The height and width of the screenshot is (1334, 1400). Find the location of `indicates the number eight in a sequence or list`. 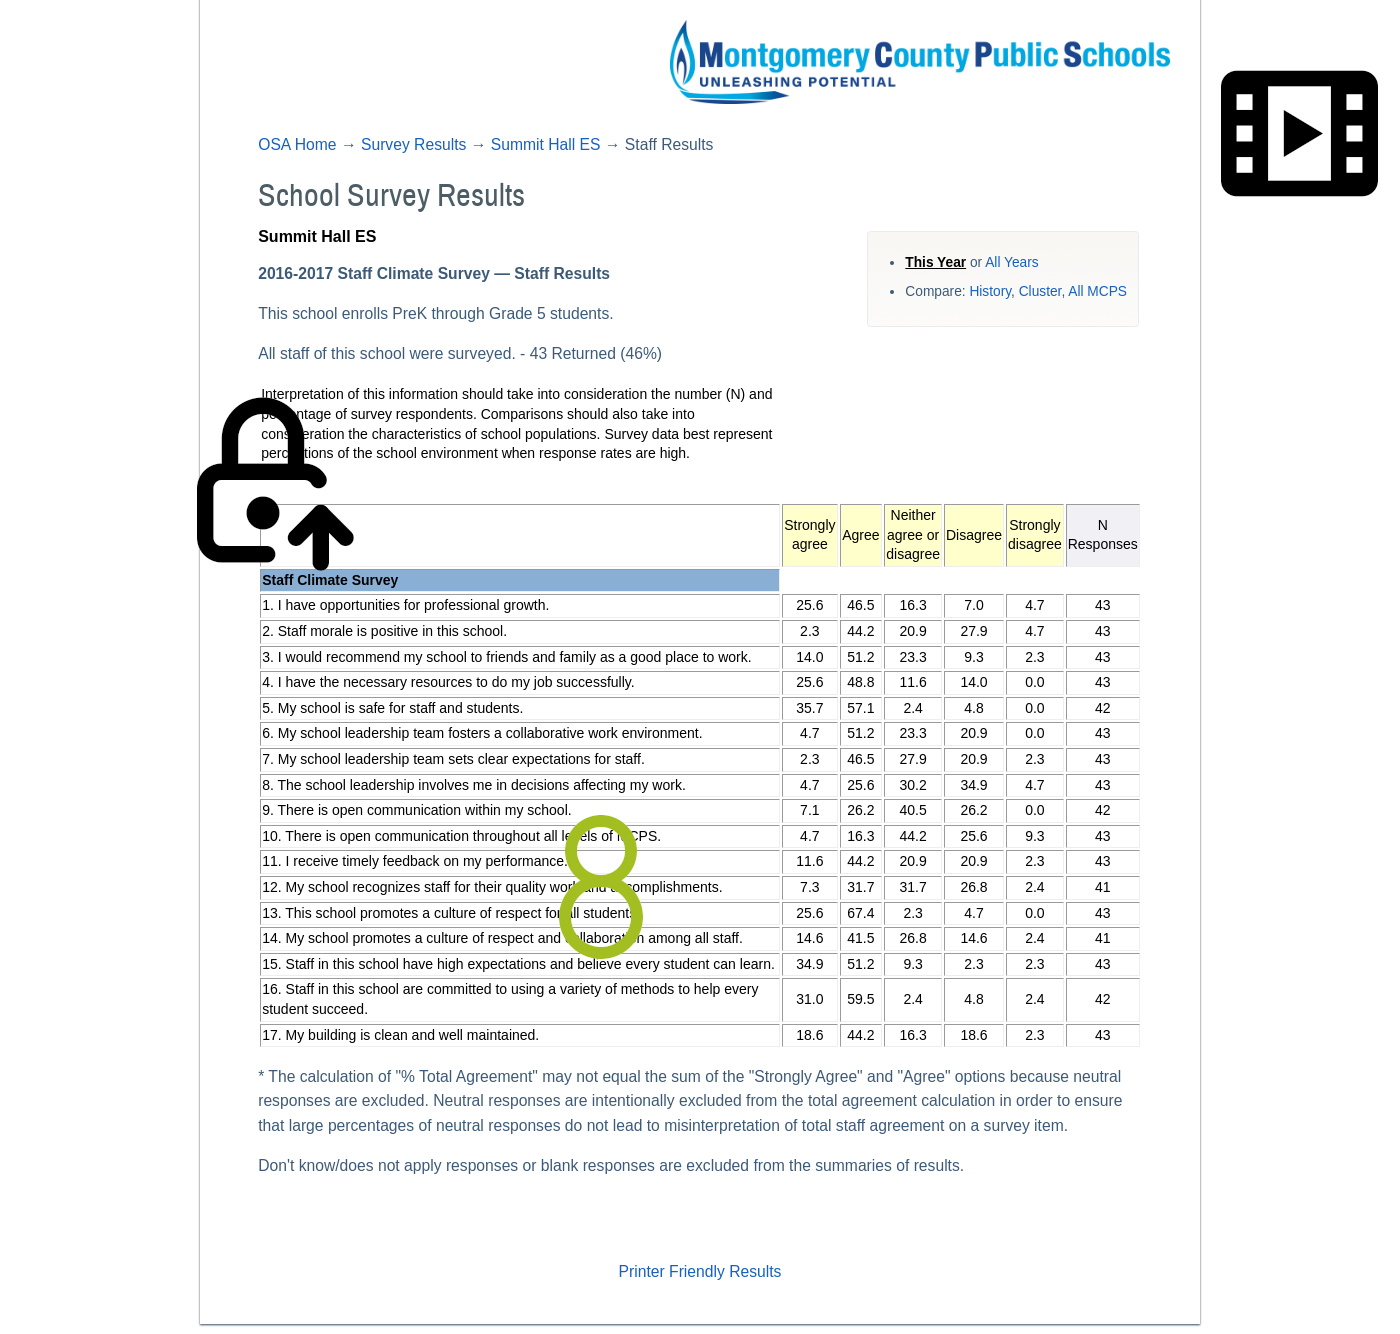

indicates the number eight in a sequence or list is located at coordinates (601, 887).